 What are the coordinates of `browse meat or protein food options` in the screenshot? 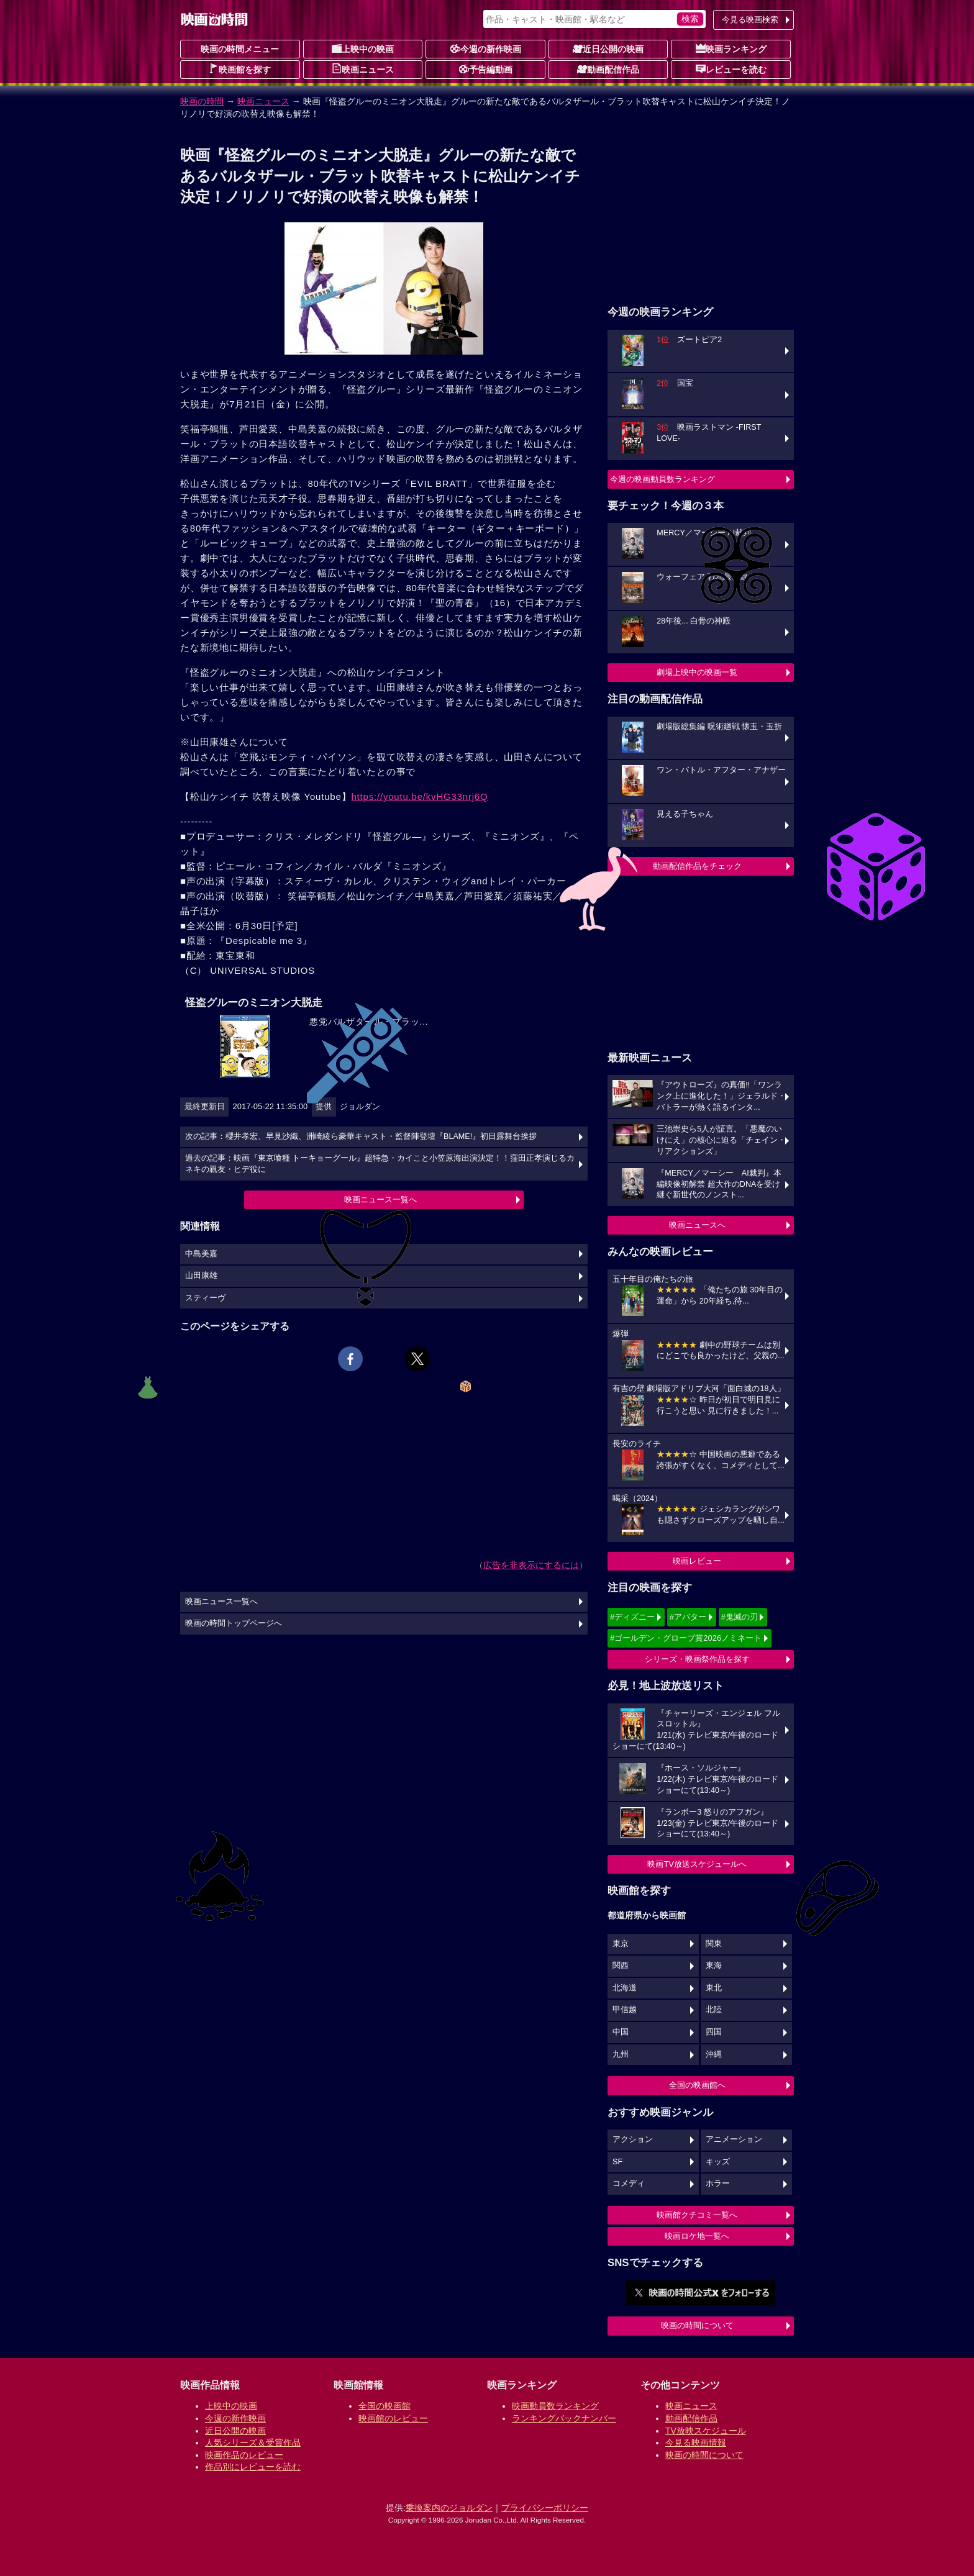 It's located at (837, 1898).